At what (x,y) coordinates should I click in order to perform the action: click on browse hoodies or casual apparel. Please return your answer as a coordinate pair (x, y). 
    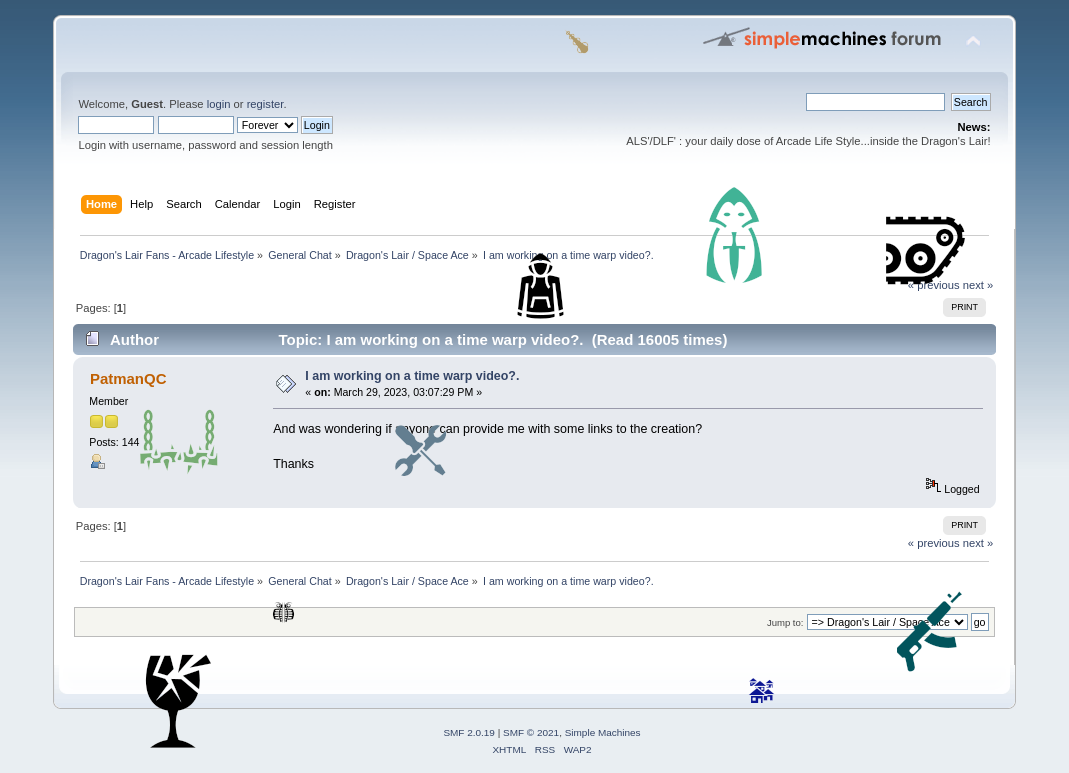
    Looking at the image, I should click on (540, 285).